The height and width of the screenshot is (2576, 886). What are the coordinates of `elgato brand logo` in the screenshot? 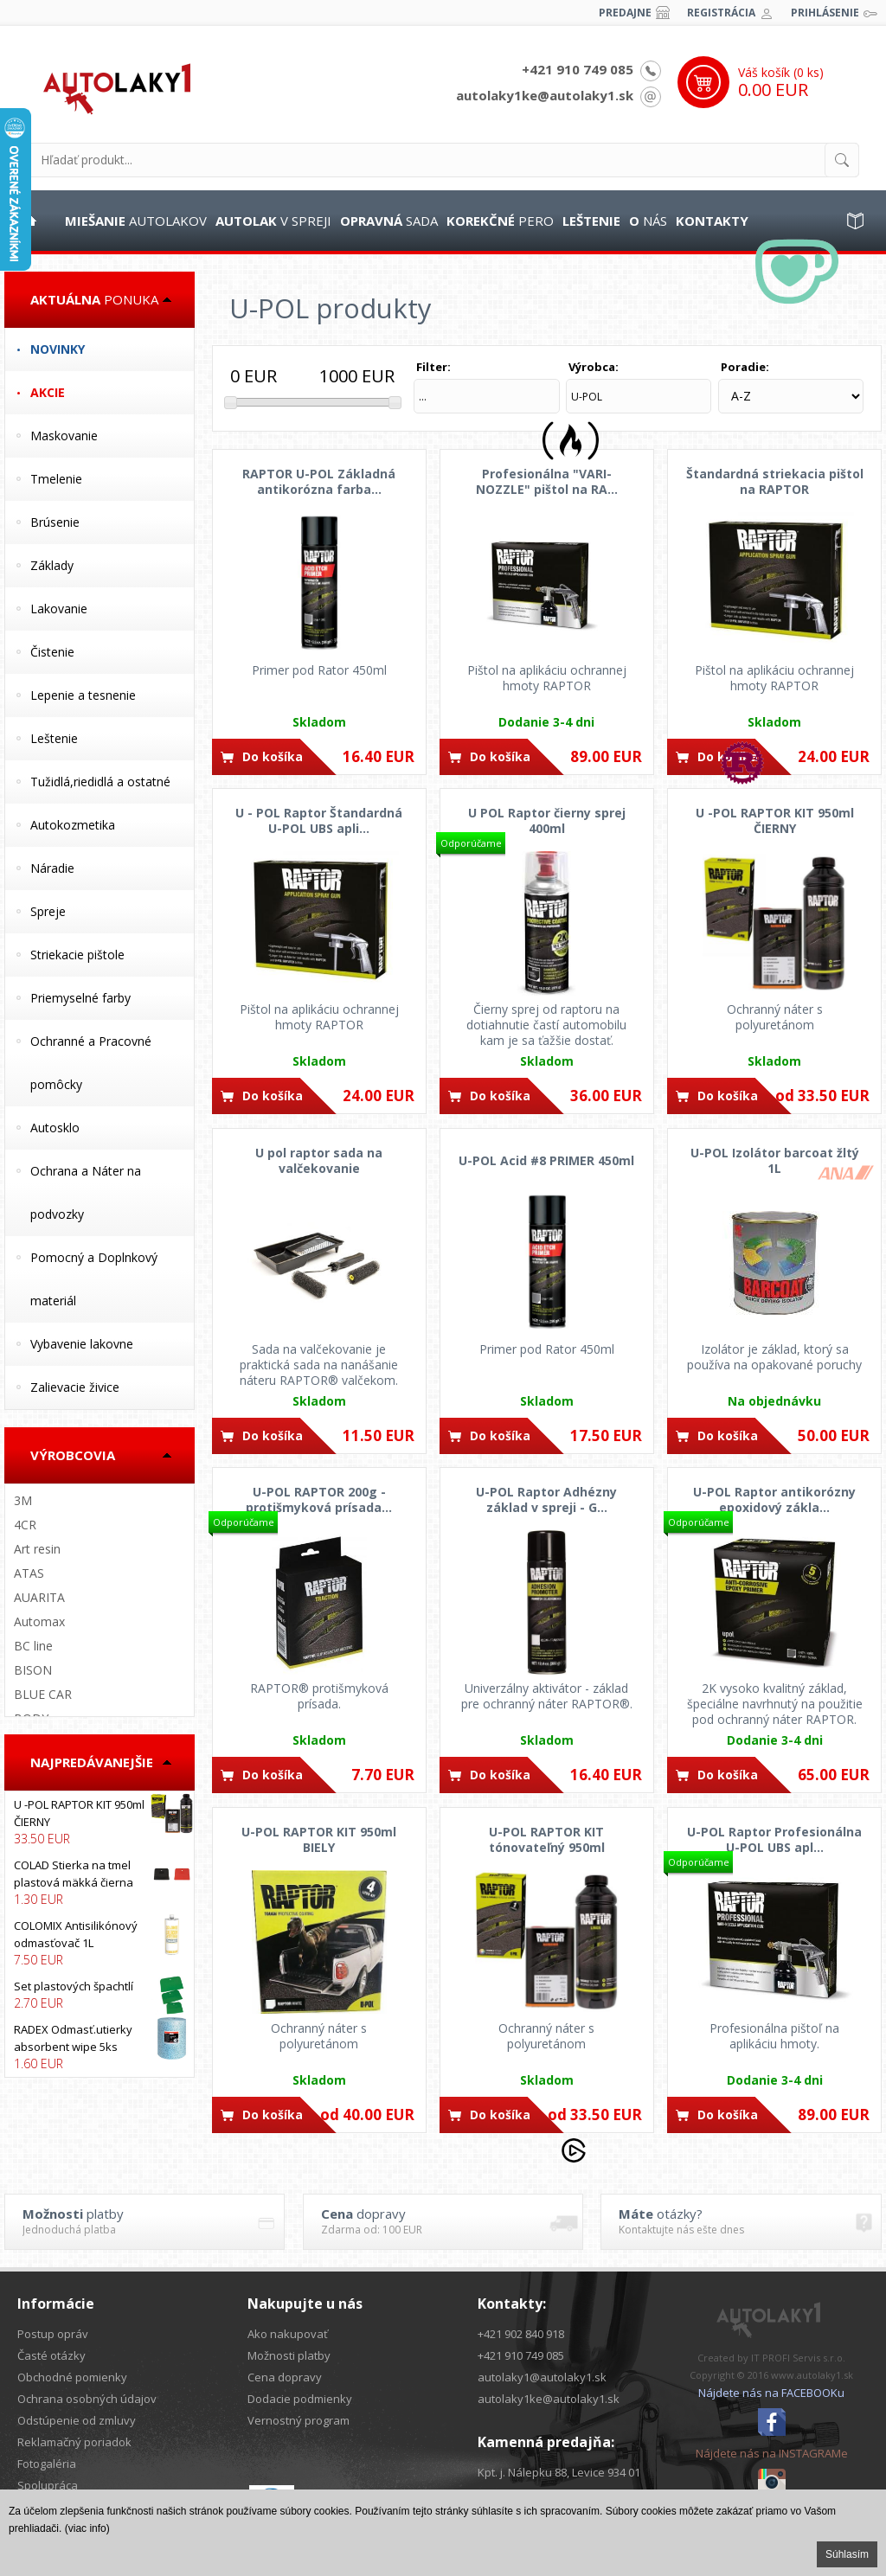 It's located at (574, 2150).